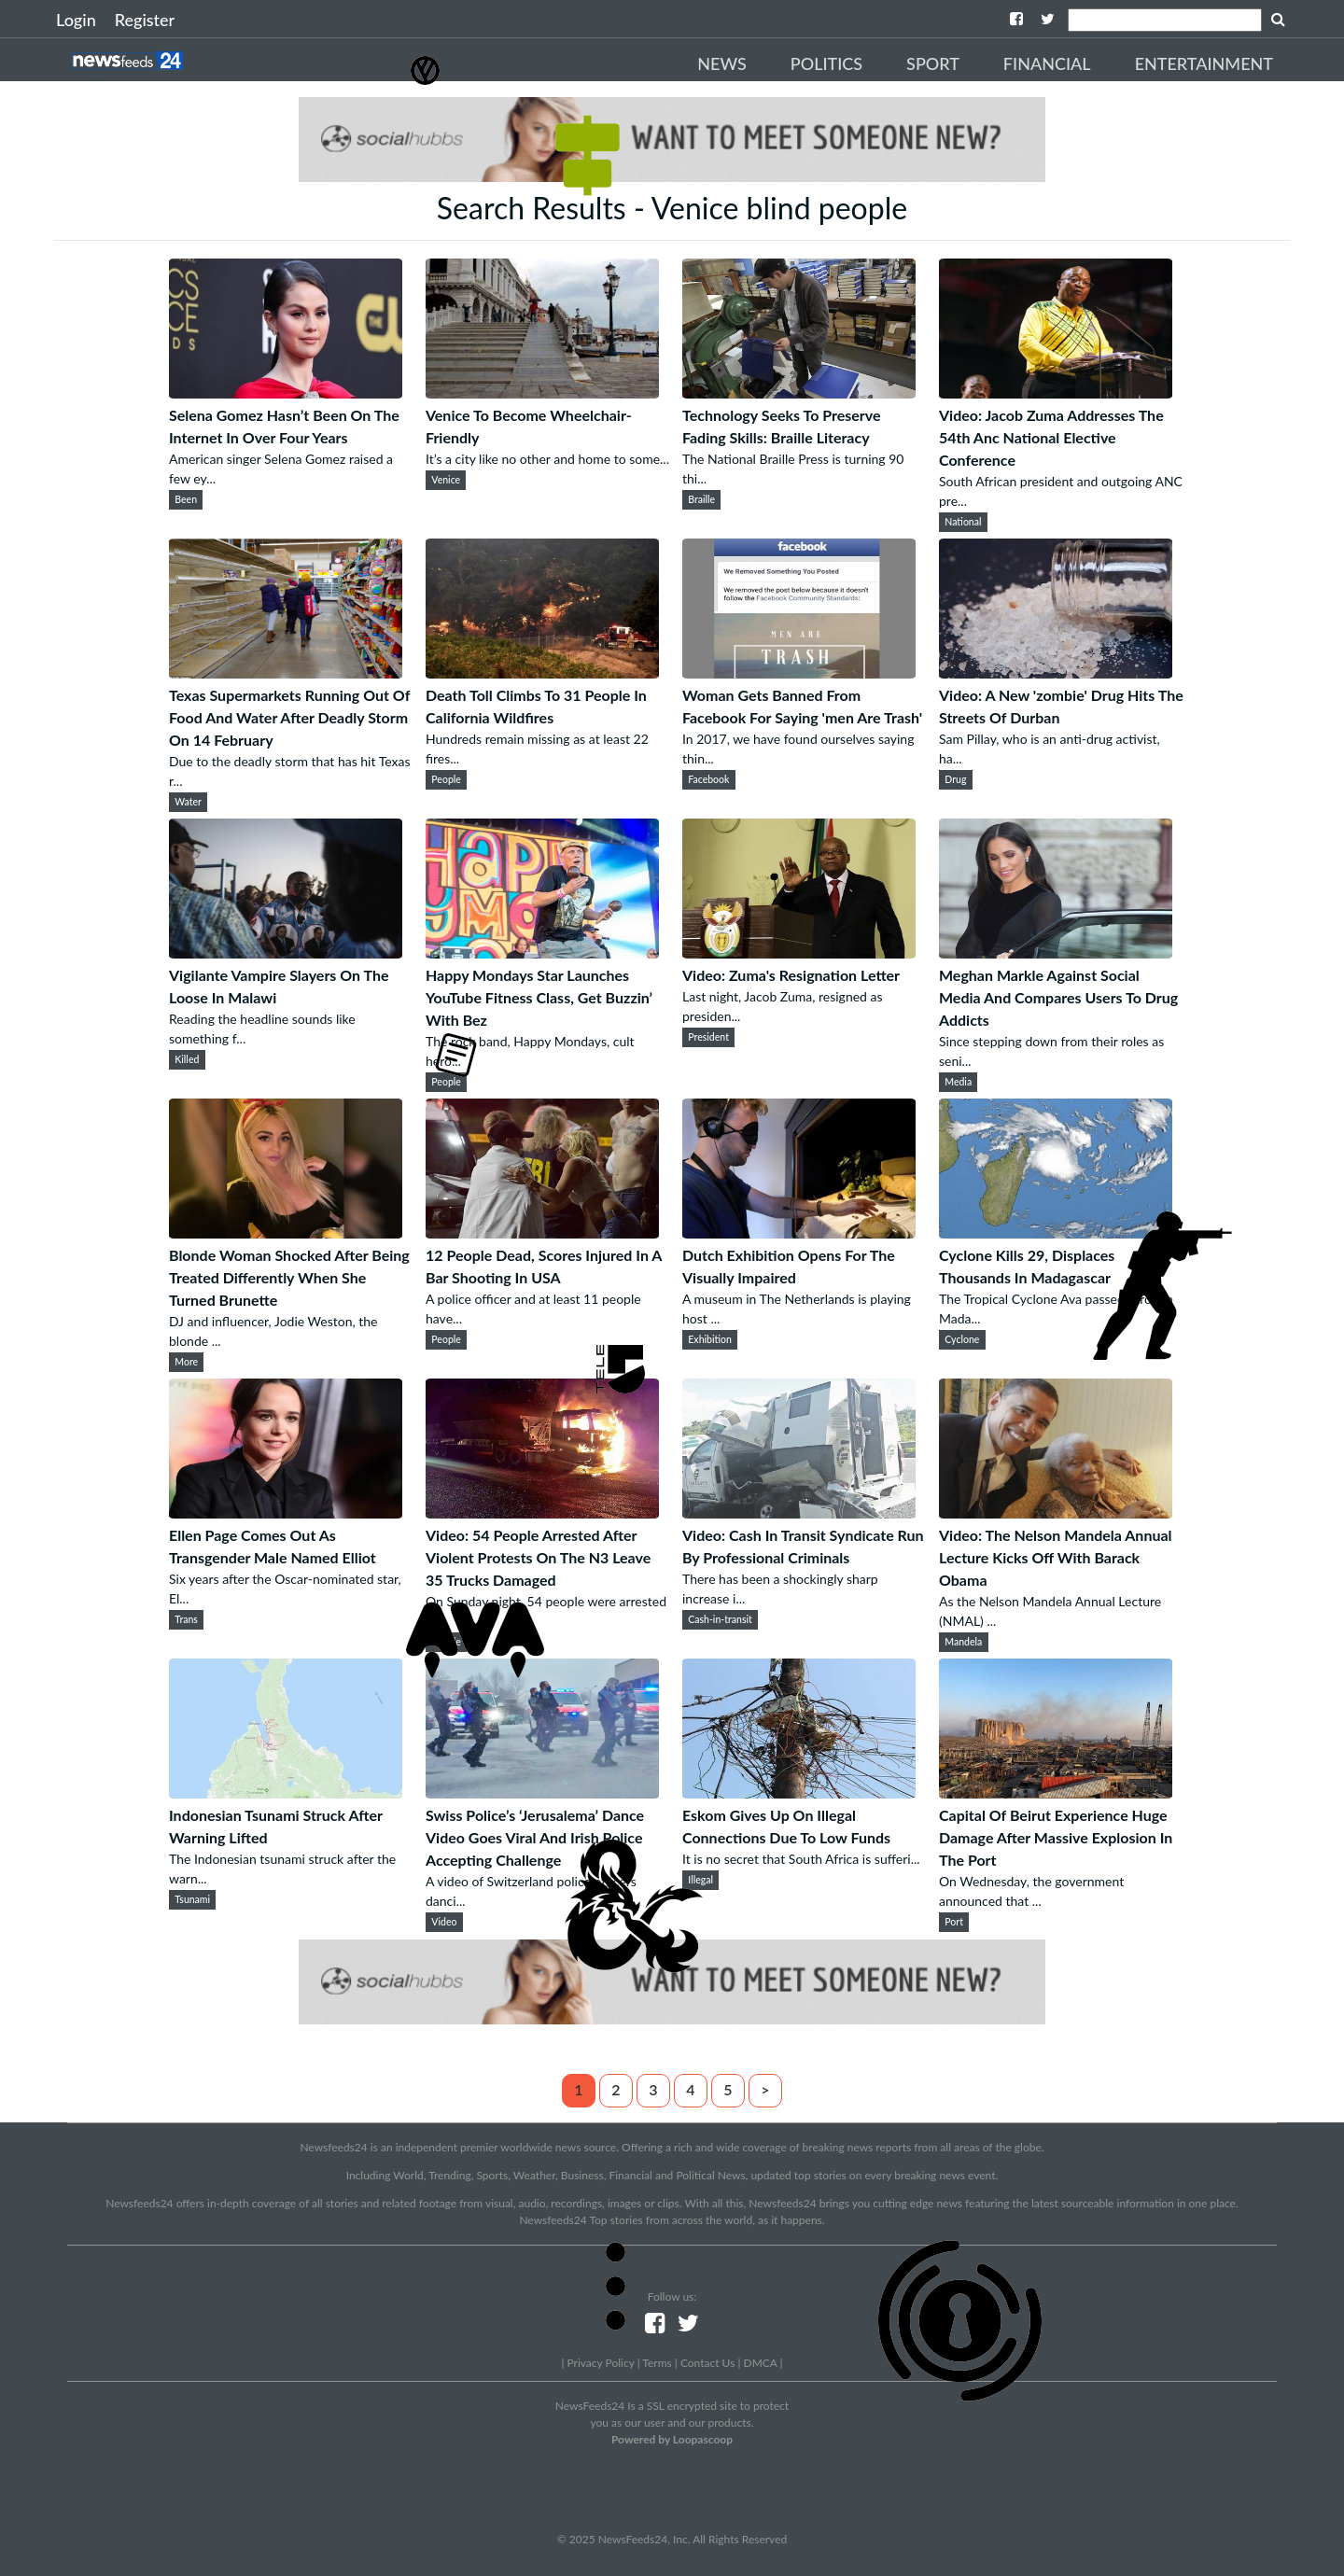 This screenshot has height=2576, width=1344. I want to click on align selected items to horizontal center, so click(587, 155).